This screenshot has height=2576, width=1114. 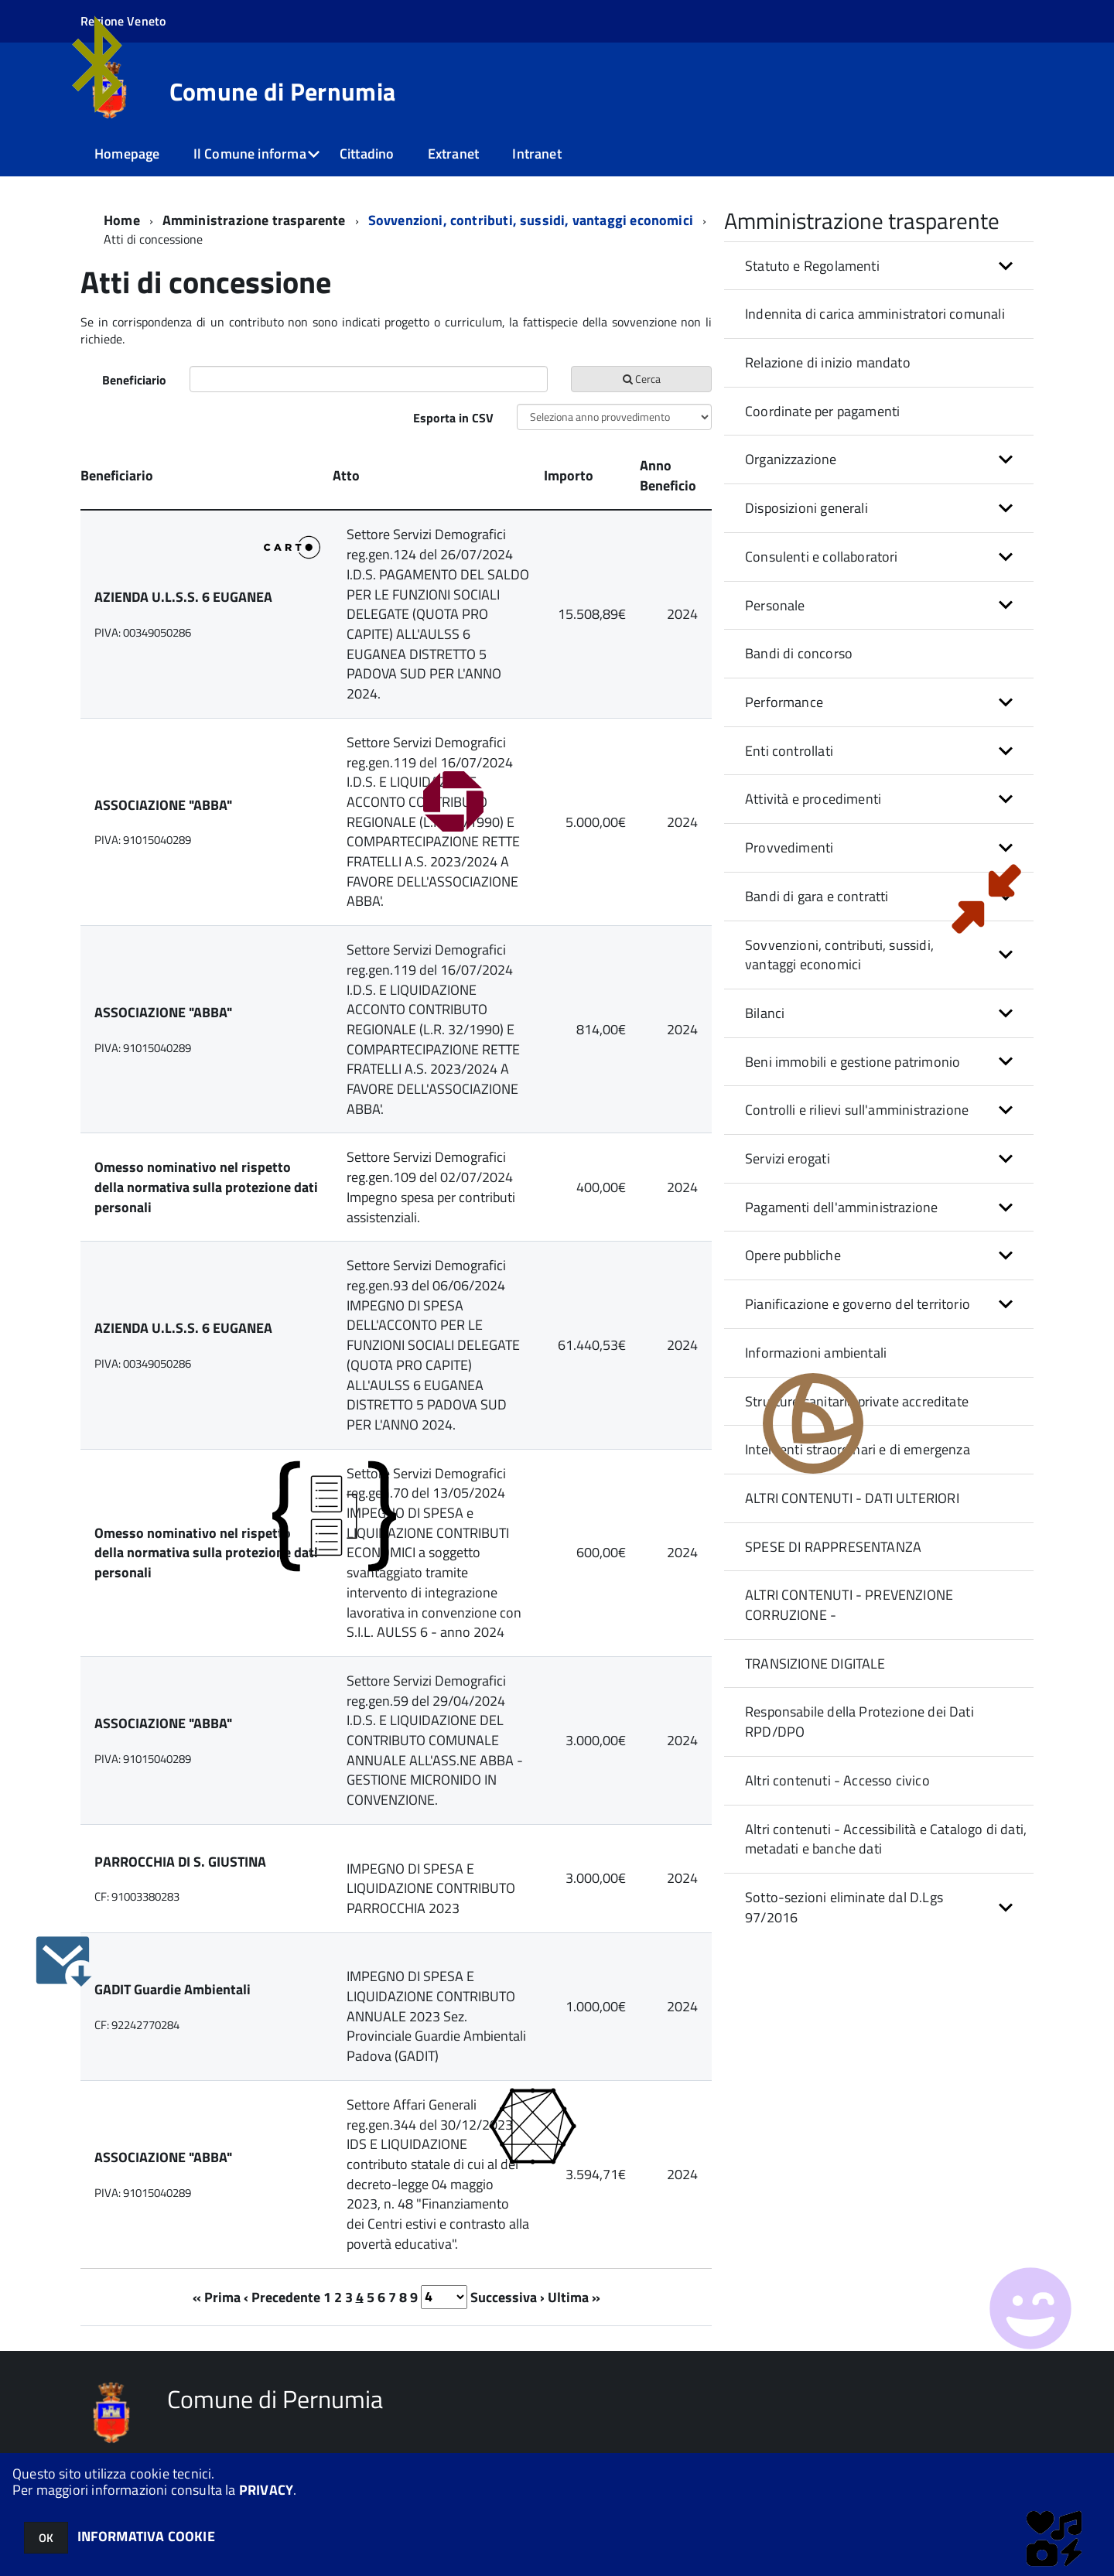 I want to click on connectdevelop brand logo, so click(x=532, y=2126).